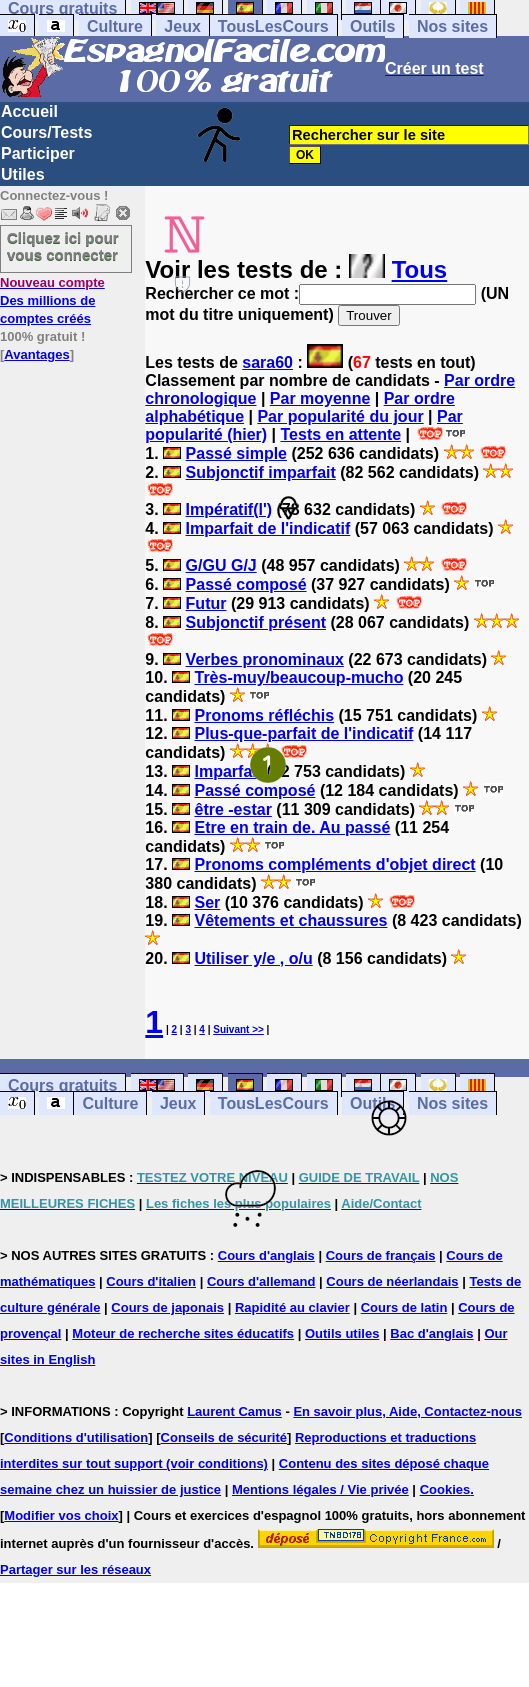 The height and width of the screenshot is (1687, 529). Describe the element at coordinates (219, 135) in the screenshot. I see `switch to walking directions` at that location.